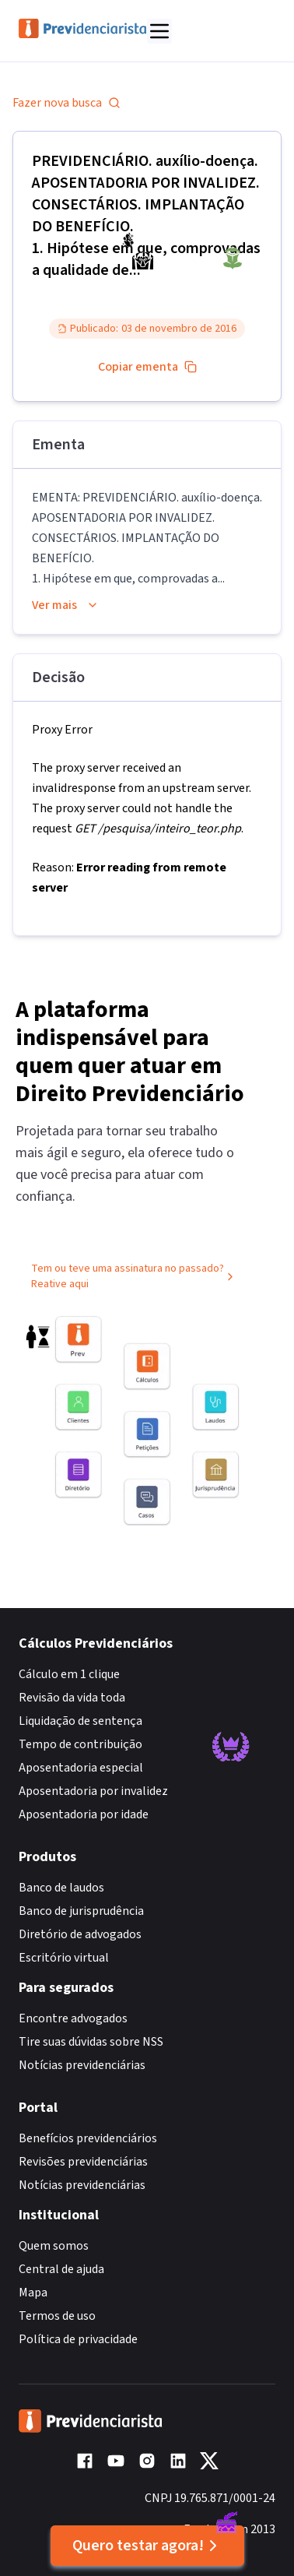 This screenshot has height=2576, width=294. I want to click on select knight or medieval warrior class, so click(233, 258).